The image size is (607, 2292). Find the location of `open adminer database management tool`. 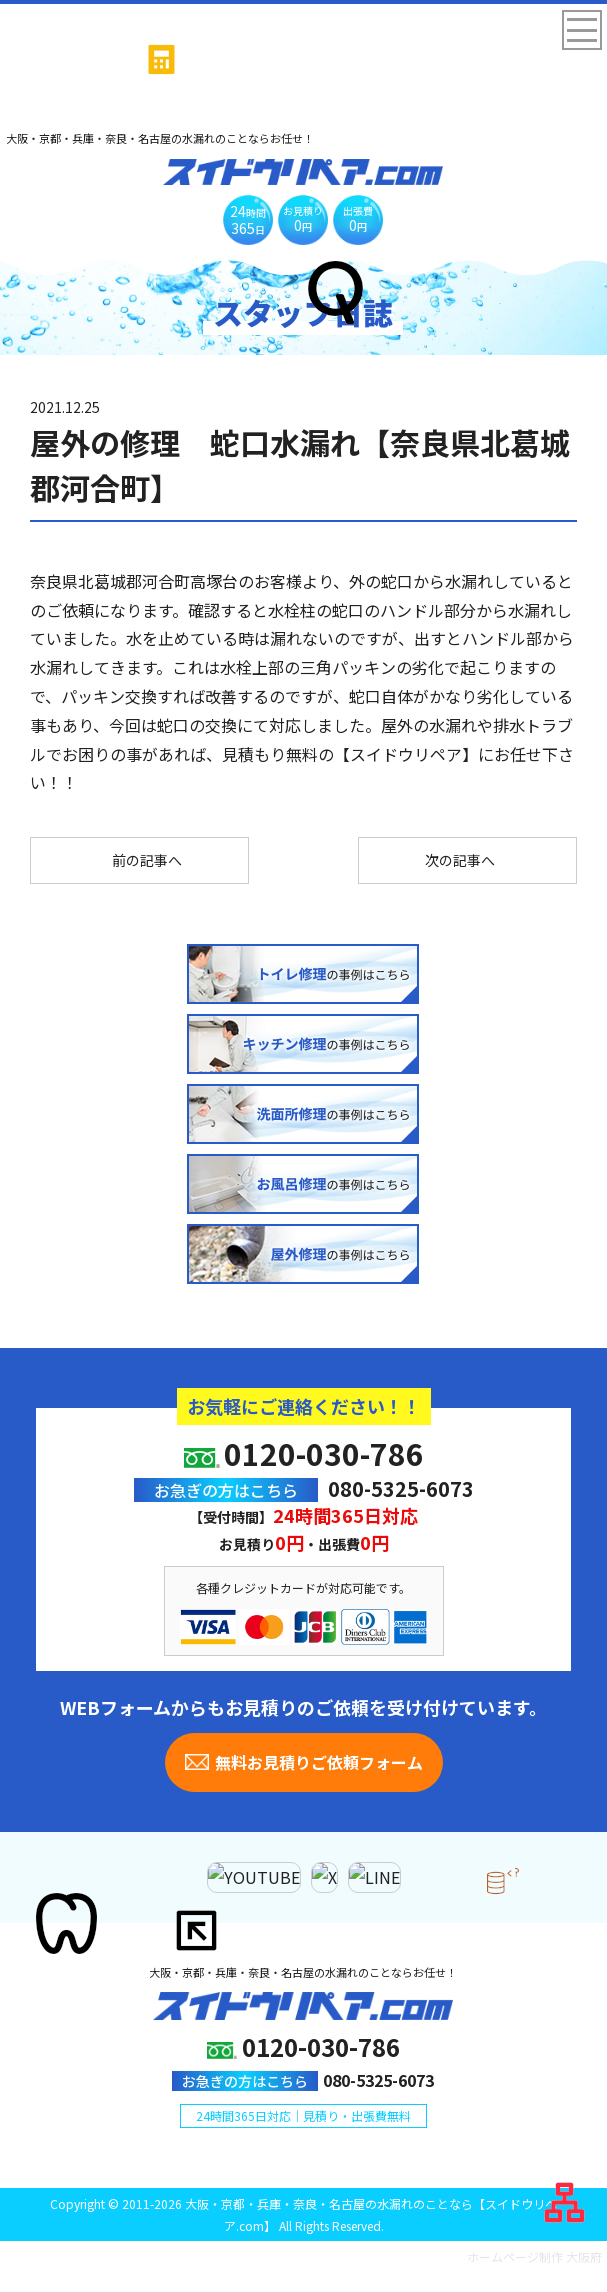

open adminer database management tool is located at coordinates (503, 1881).